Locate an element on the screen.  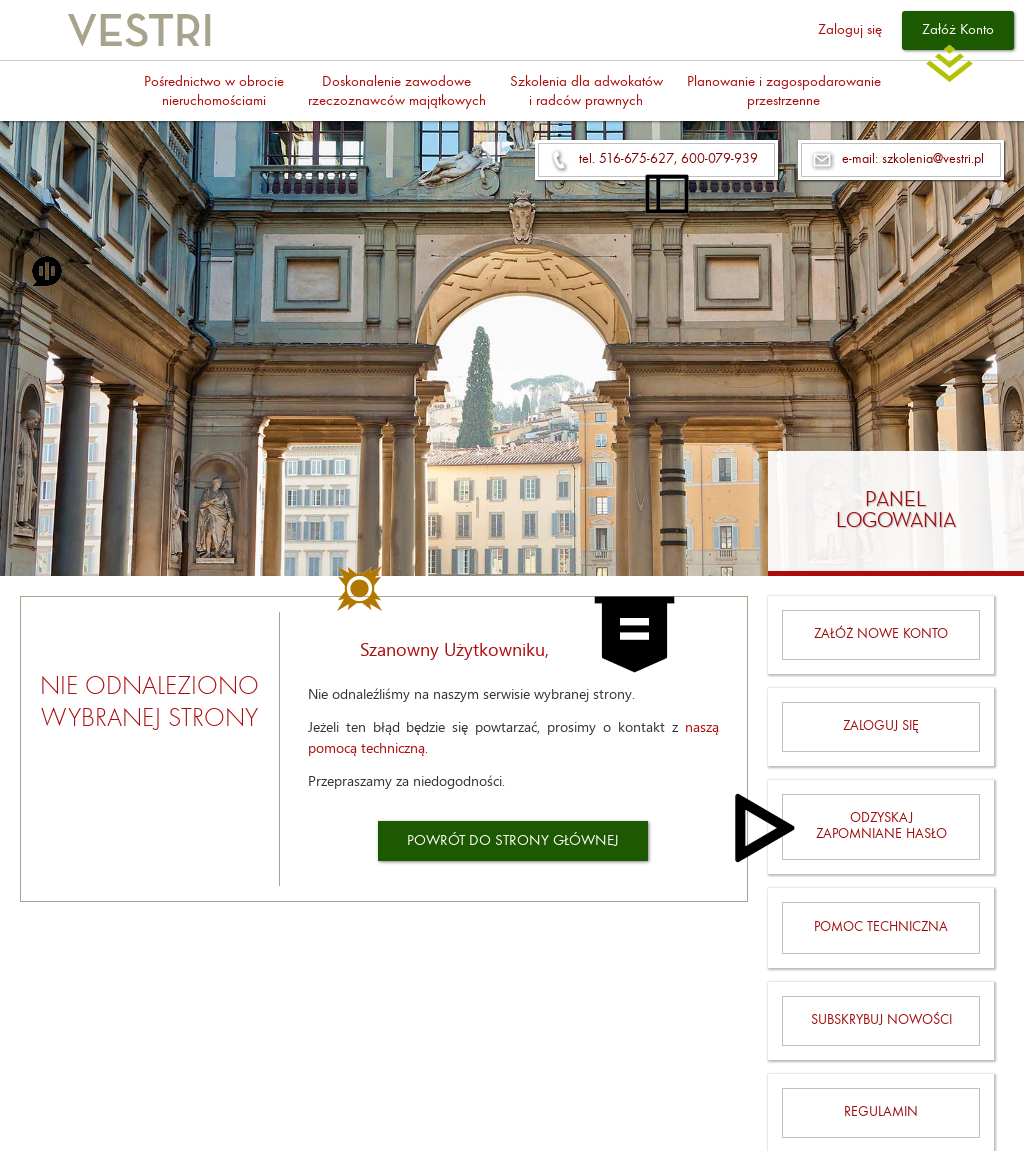
sith order logo from star wars is located at coordinates (359, 588).